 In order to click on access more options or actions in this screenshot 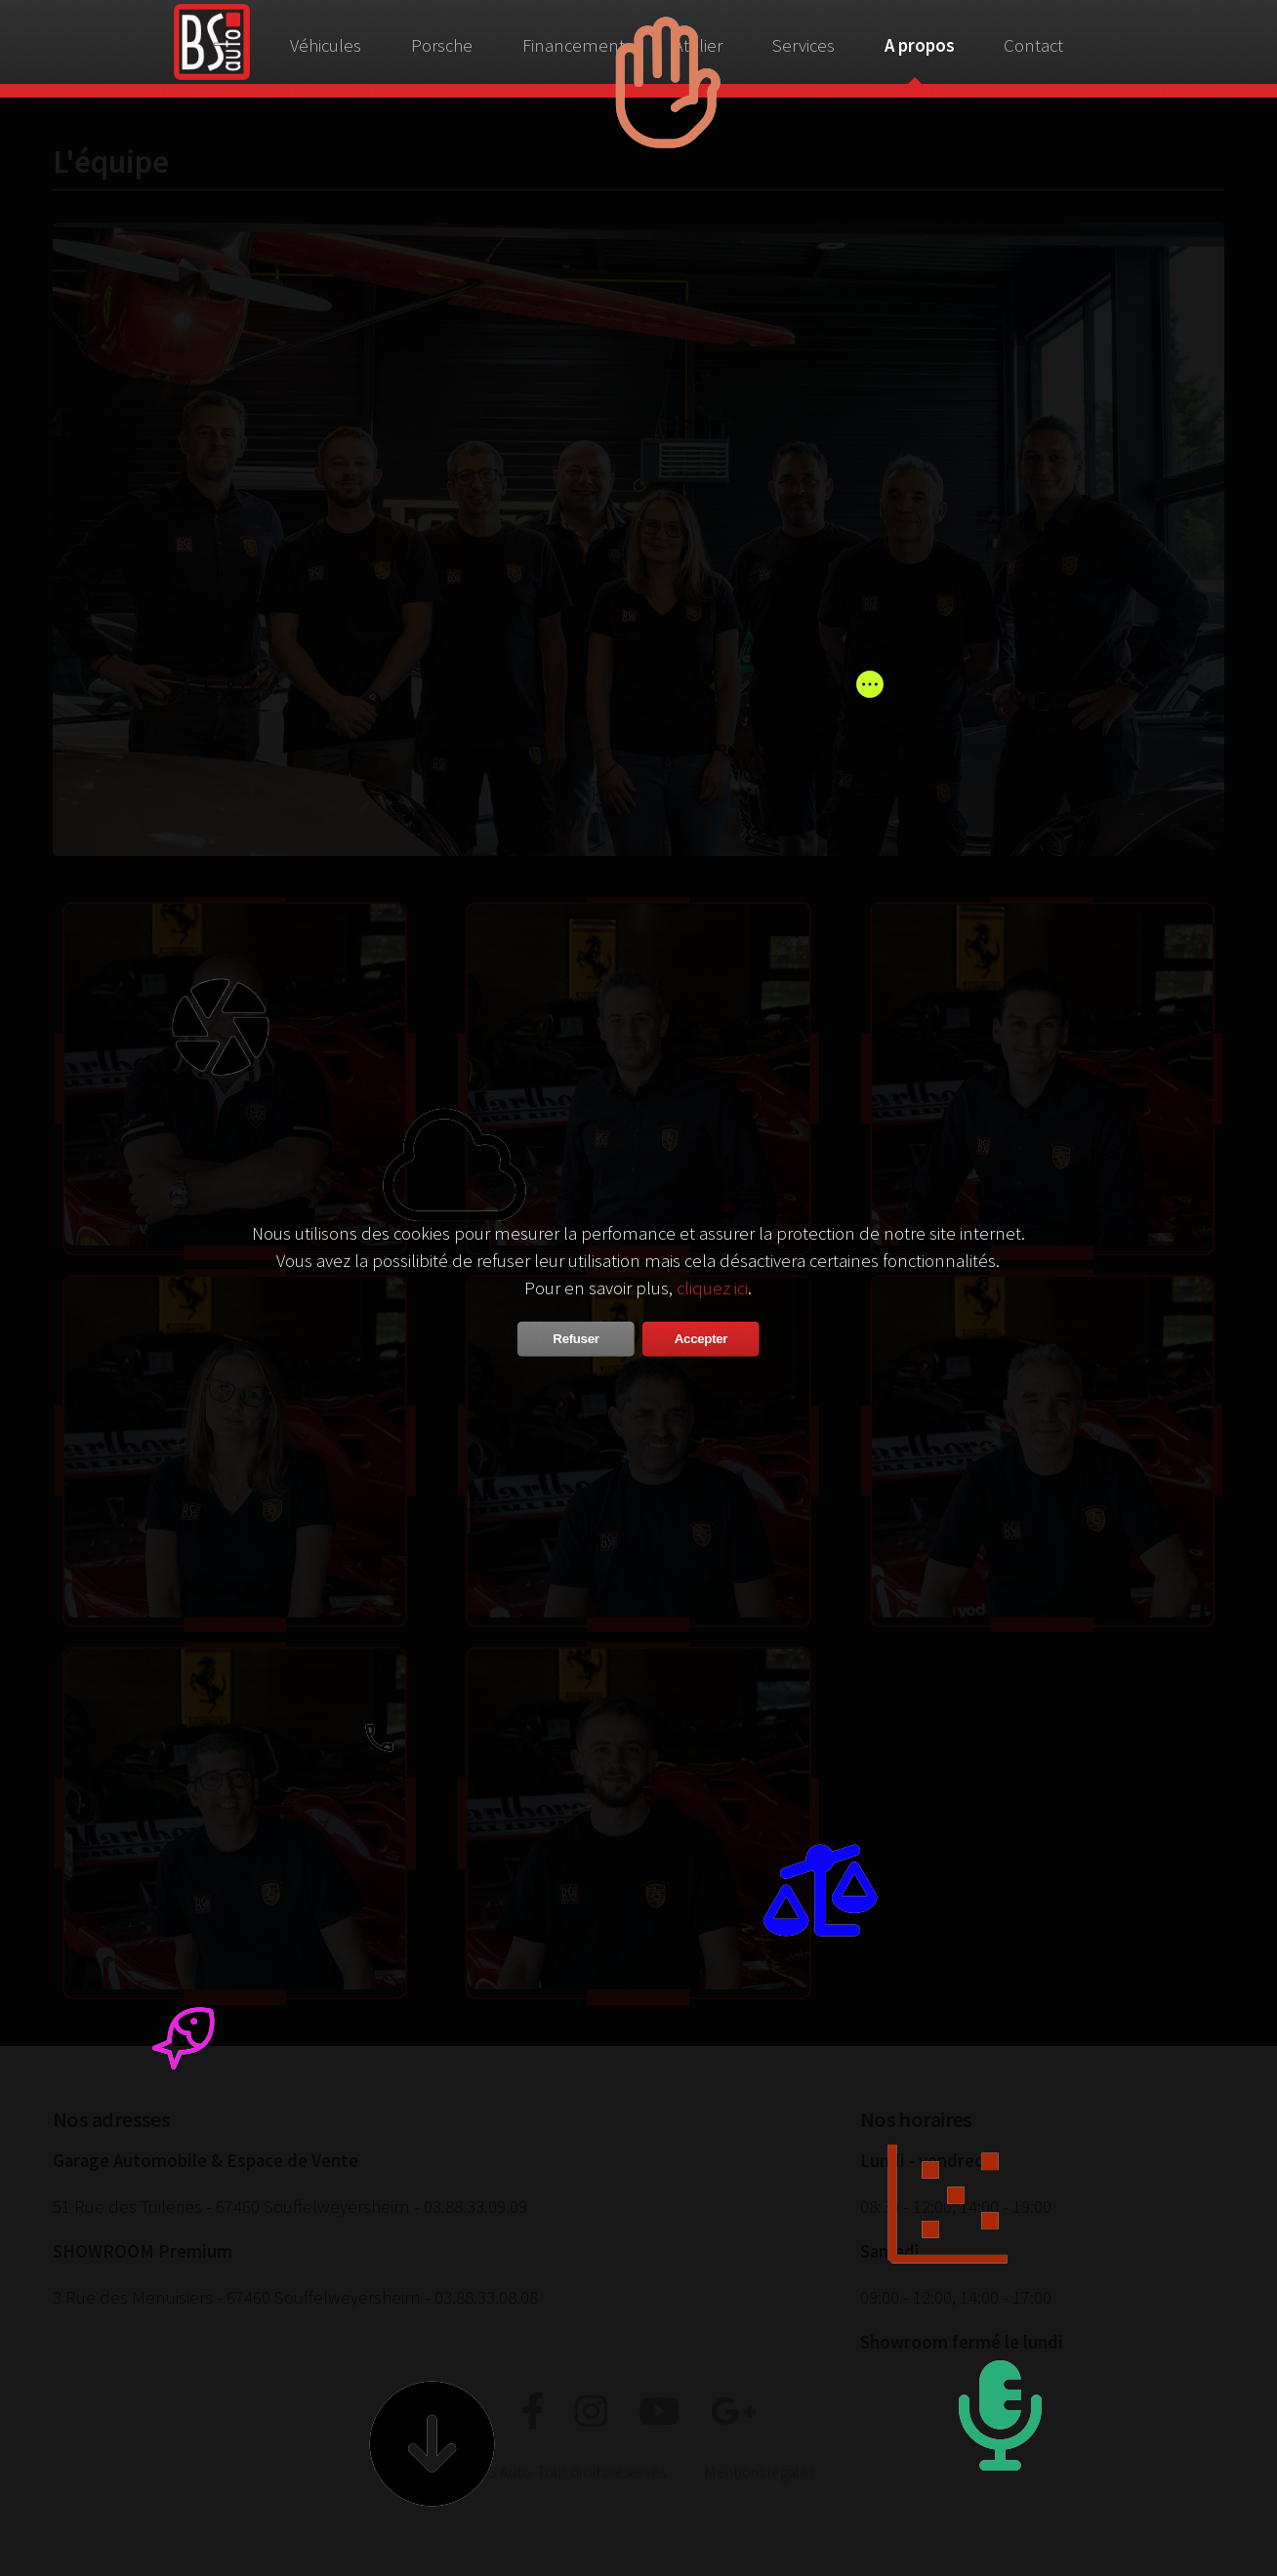, I will do `click(870, 684)`.